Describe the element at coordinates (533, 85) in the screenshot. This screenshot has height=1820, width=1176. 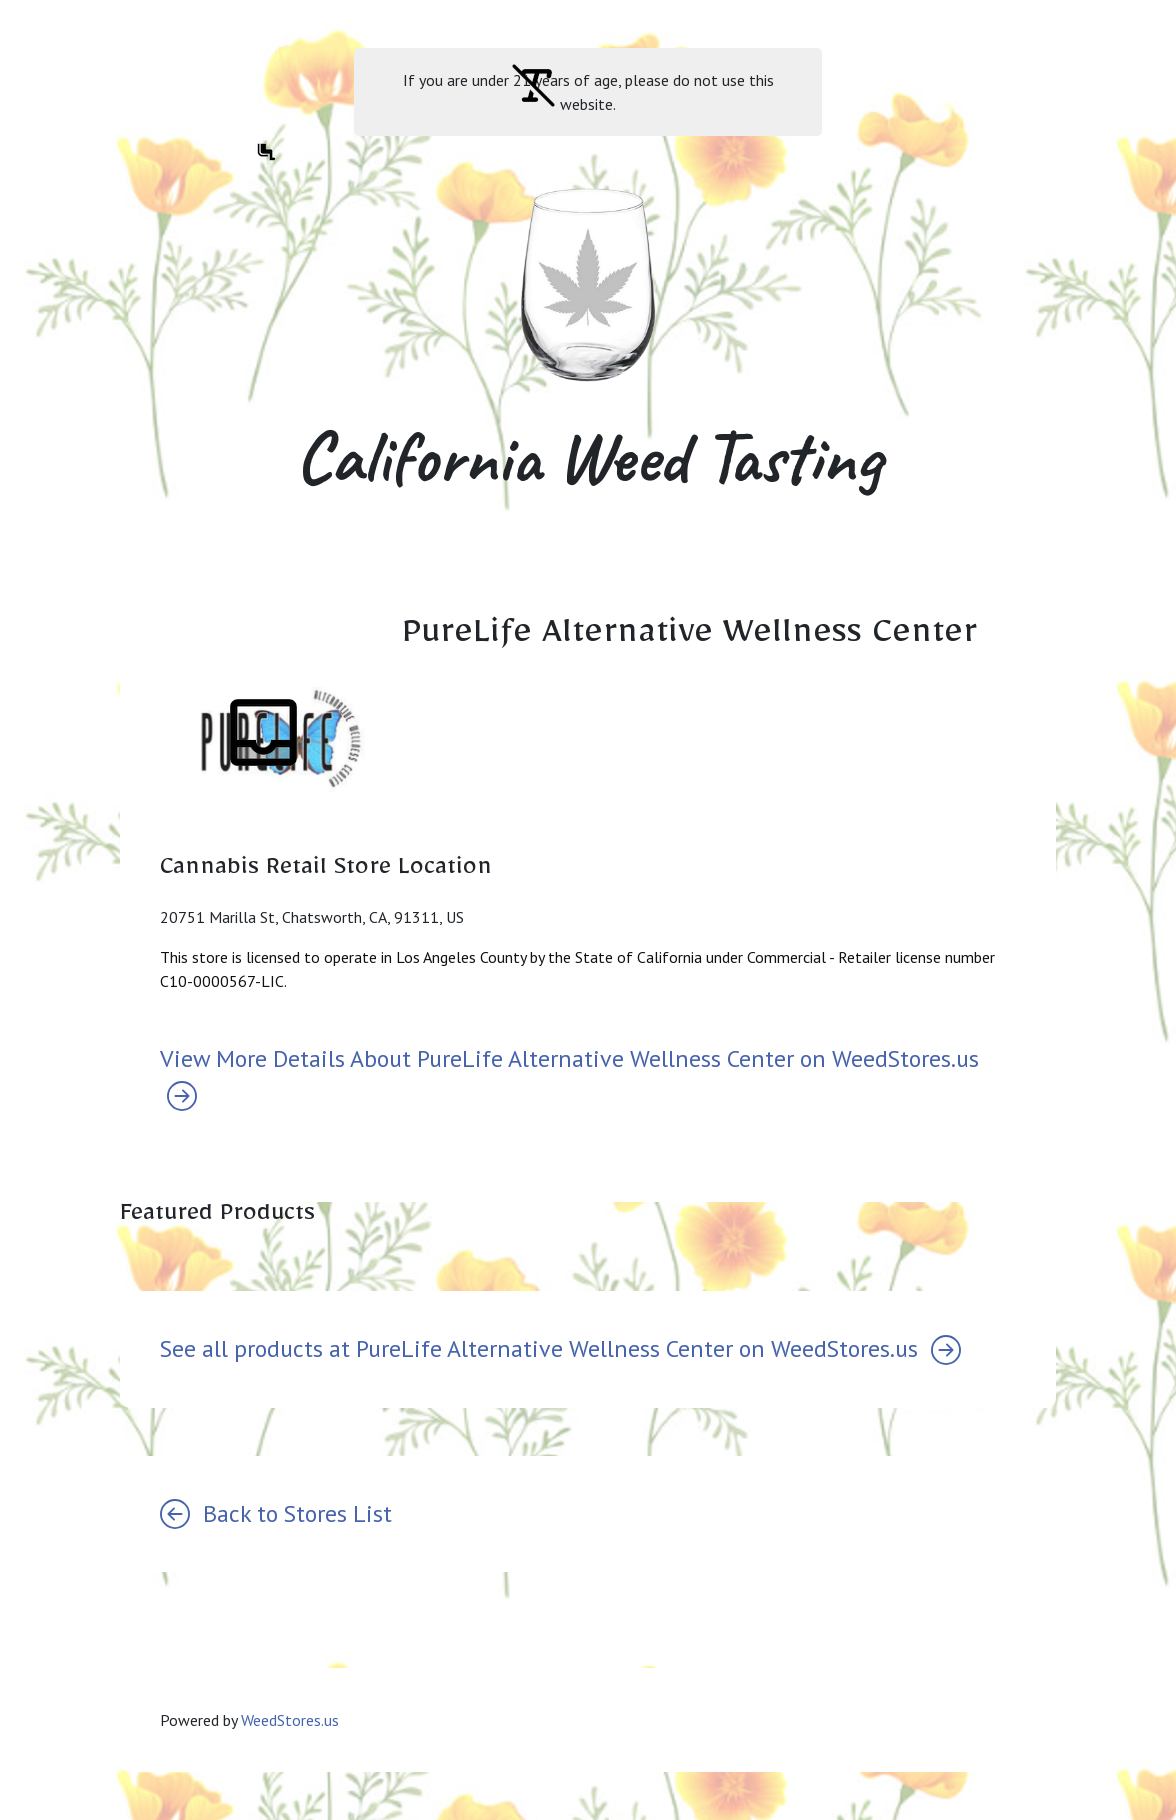
I see `disable text formatting` at that location.